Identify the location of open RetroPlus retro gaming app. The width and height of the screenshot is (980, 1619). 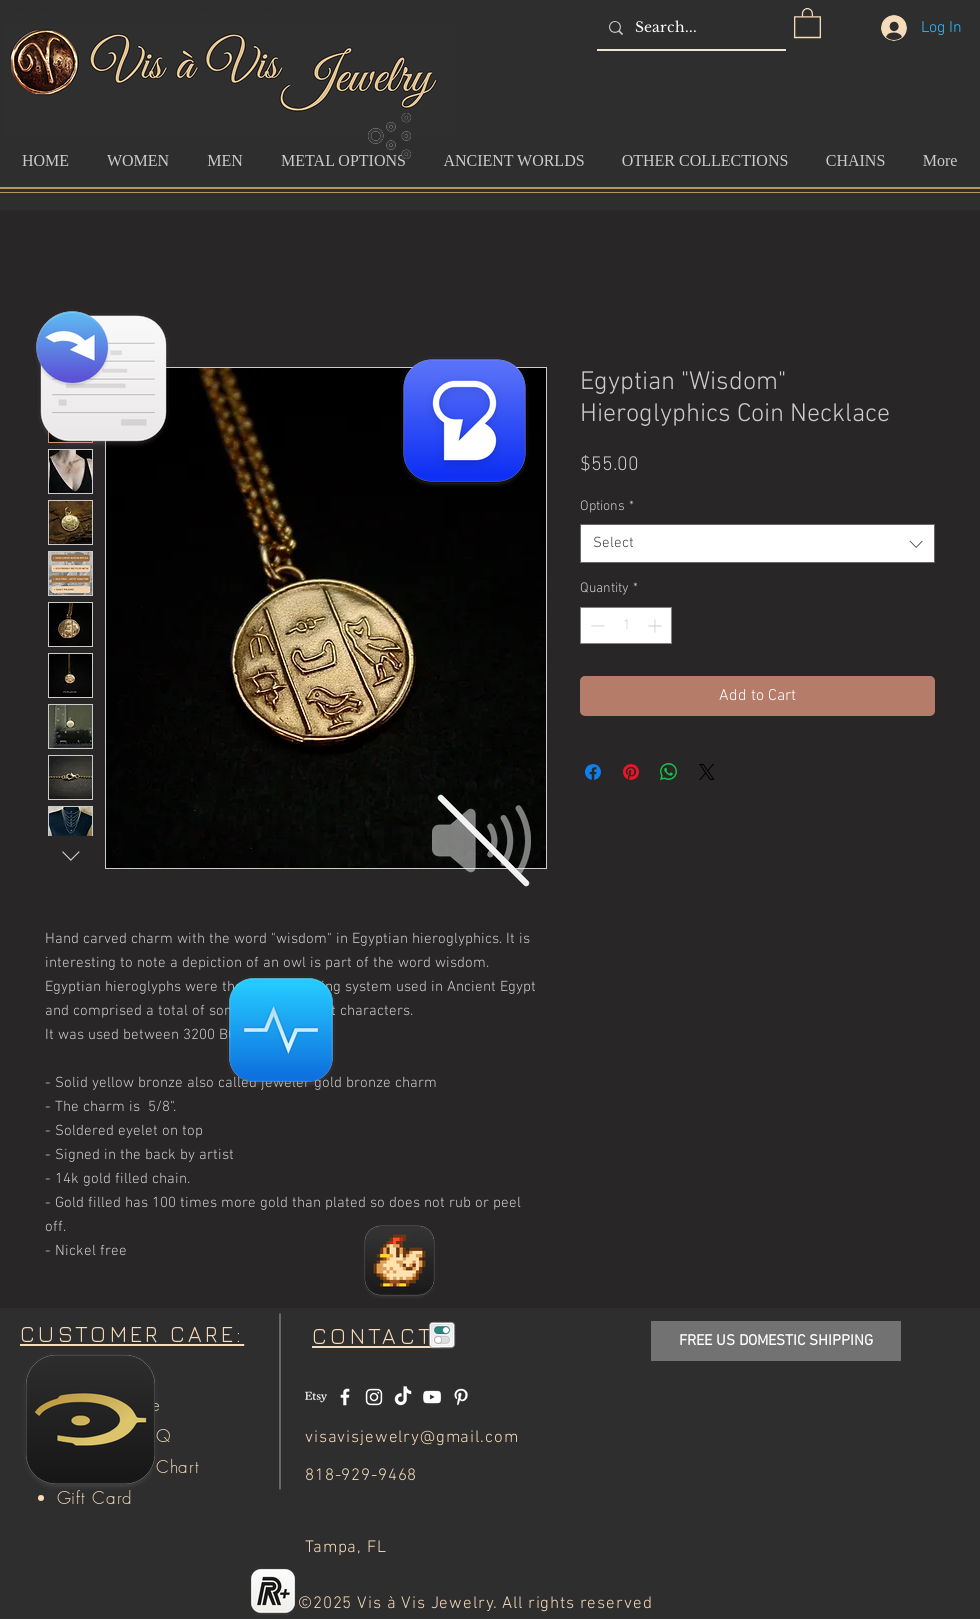
(273, 1591).